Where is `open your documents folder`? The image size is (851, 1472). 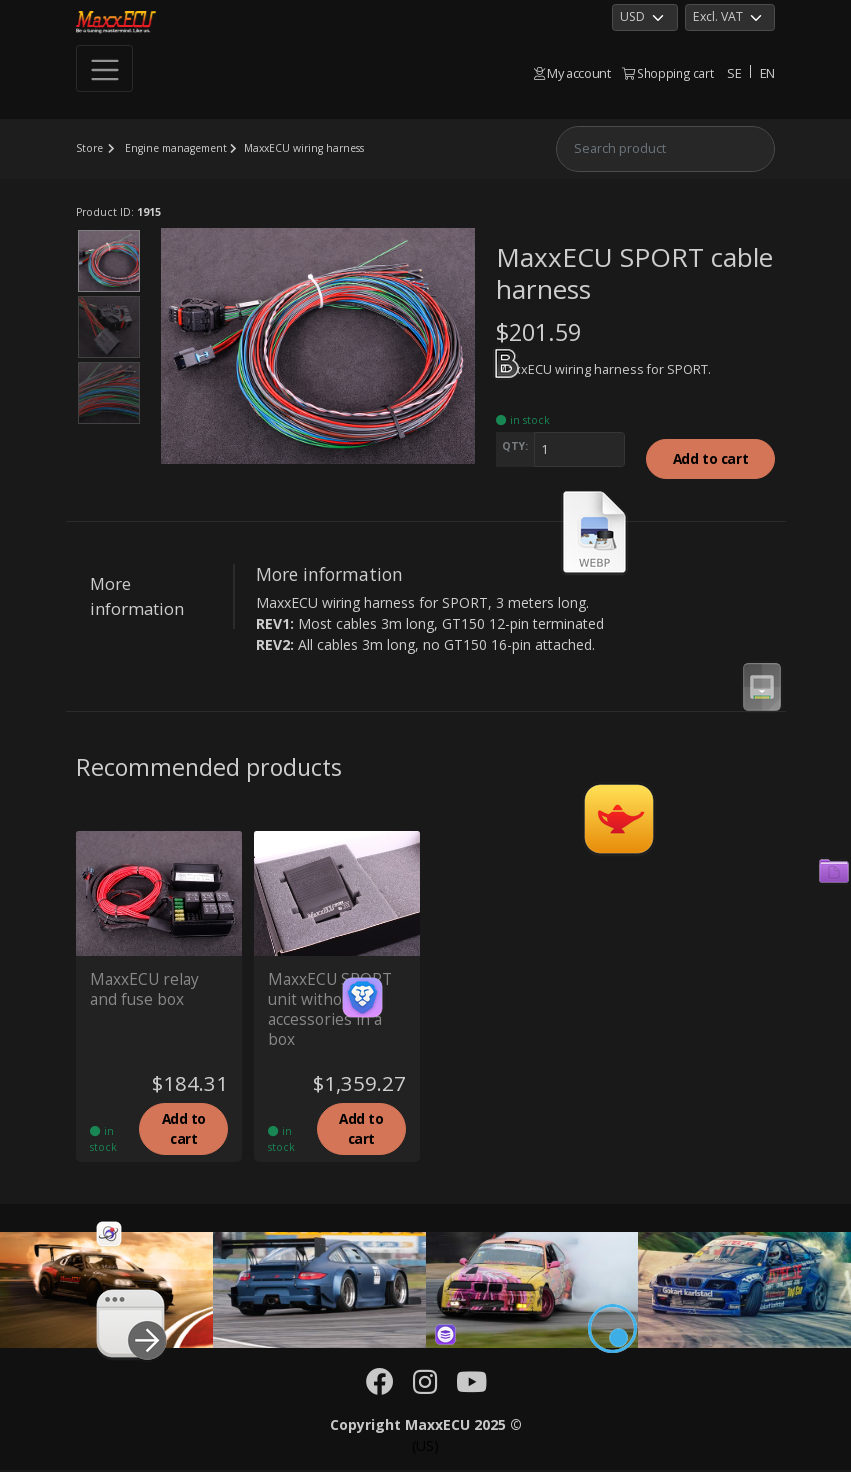
open your documents folder is located at coordinates (834, 871).